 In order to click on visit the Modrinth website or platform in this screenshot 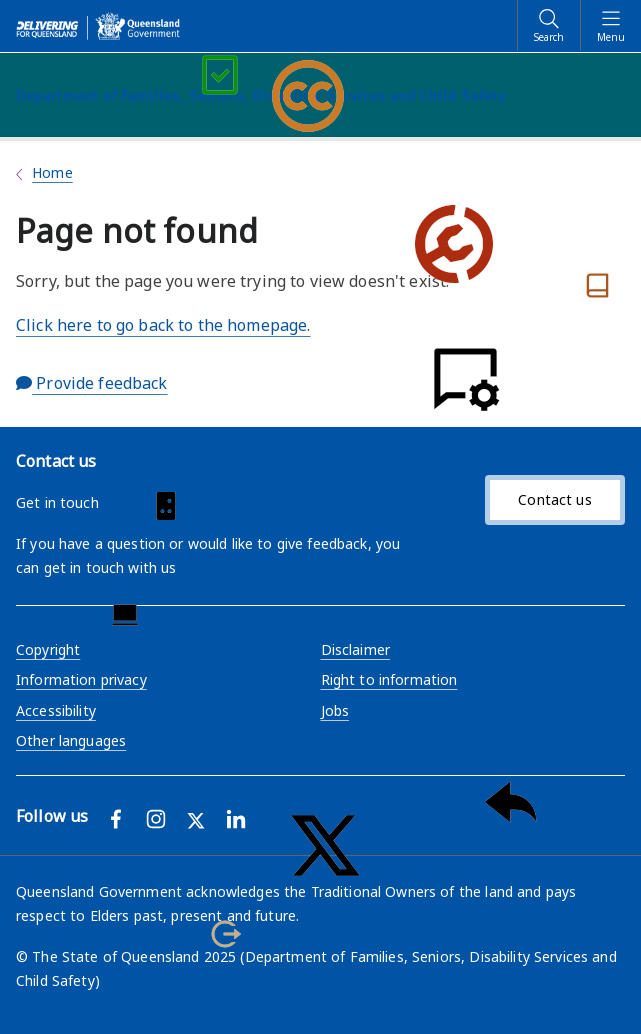, I will do `click(454, 244)`.